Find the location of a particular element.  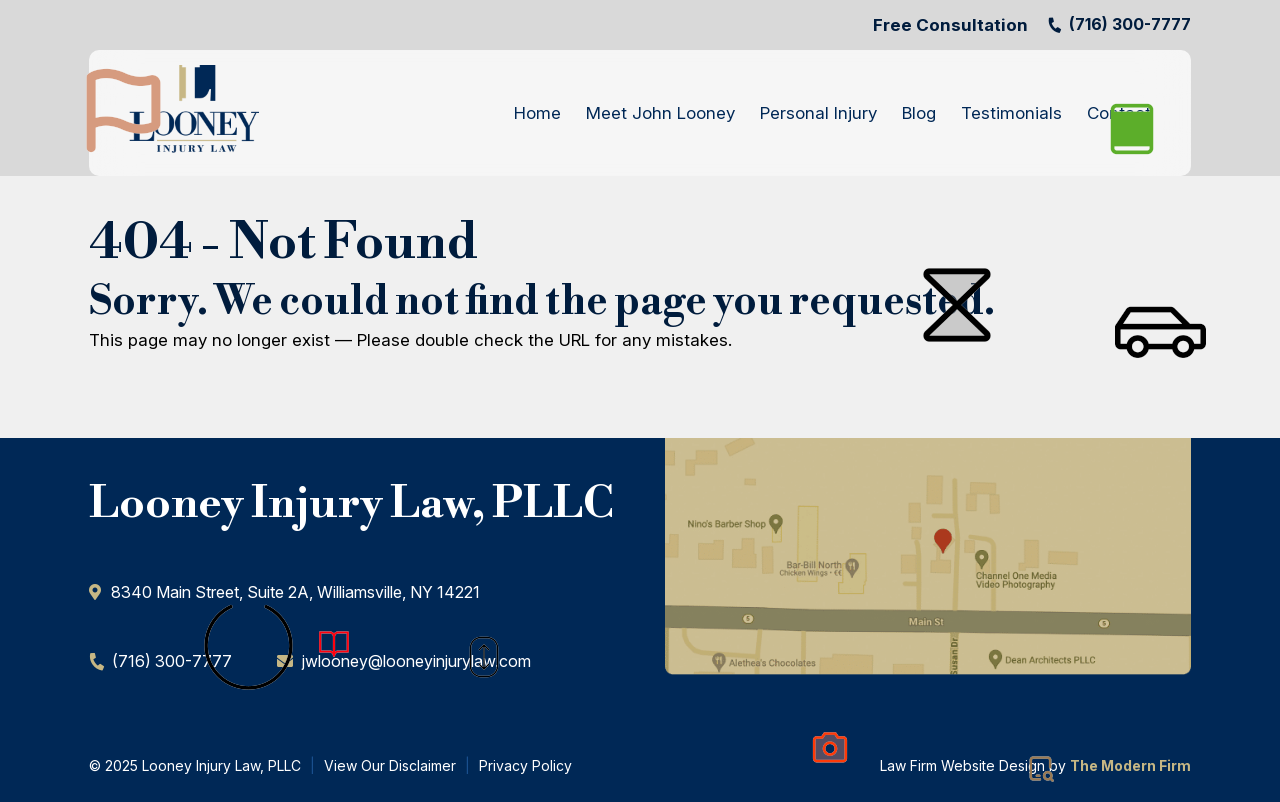

take a photo is located at coordinates (830, 748).